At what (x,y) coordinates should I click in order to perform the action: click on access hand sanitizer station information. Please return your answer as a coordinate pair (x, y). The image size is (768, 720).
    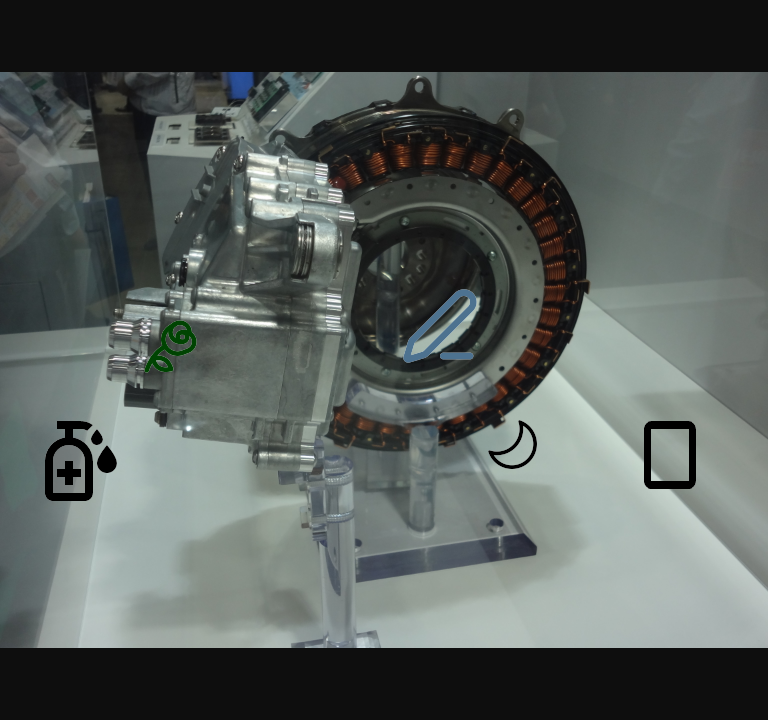
    Looking at the image, I should click on (77, 461).